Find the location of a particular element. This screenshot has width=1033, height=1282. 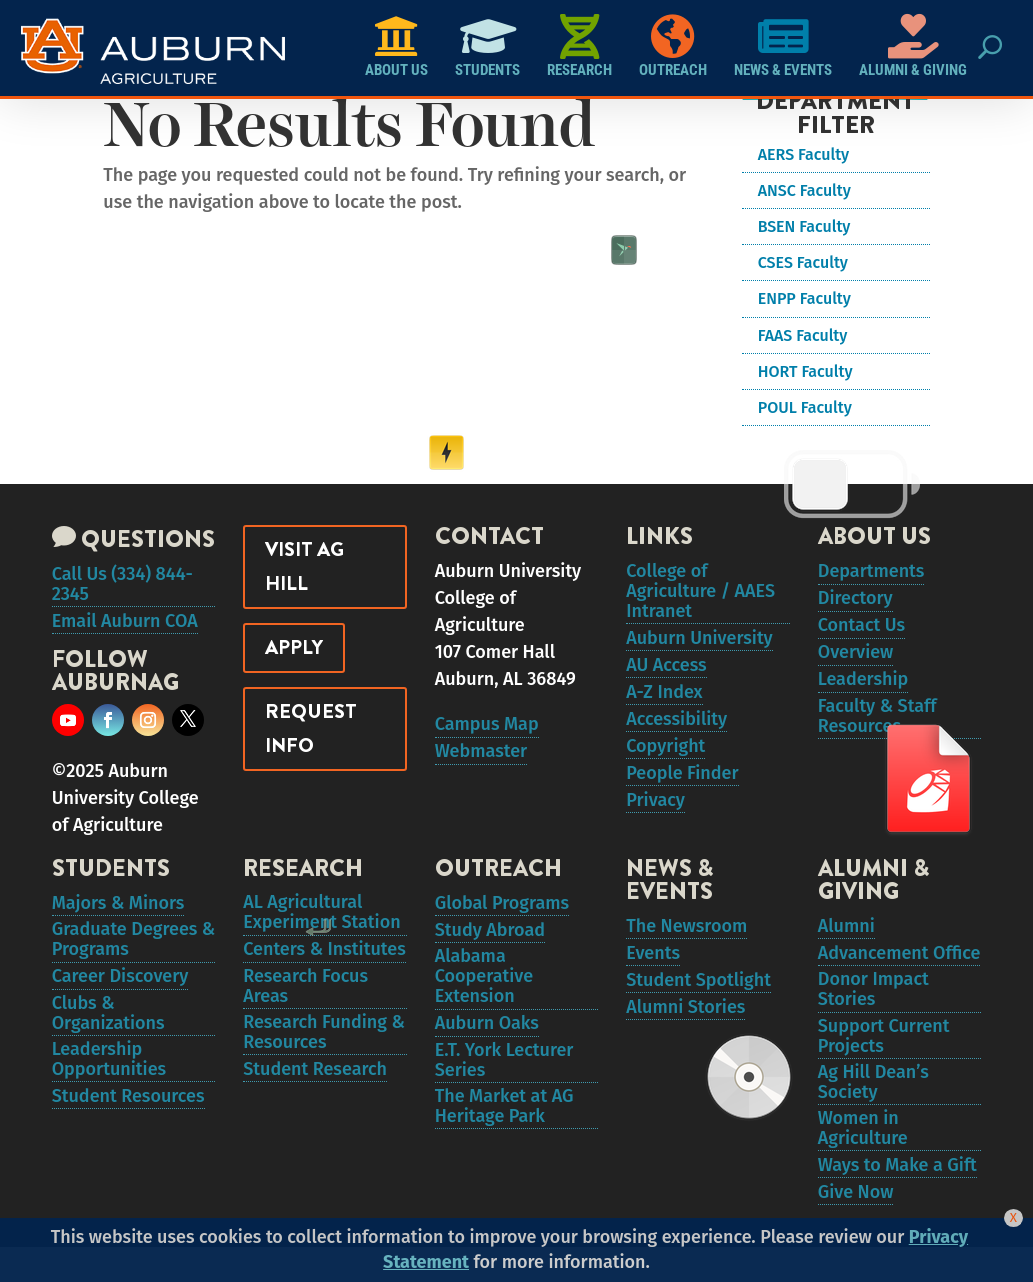

access CD/DVD drive contents is located at coordinates (749, 1077).